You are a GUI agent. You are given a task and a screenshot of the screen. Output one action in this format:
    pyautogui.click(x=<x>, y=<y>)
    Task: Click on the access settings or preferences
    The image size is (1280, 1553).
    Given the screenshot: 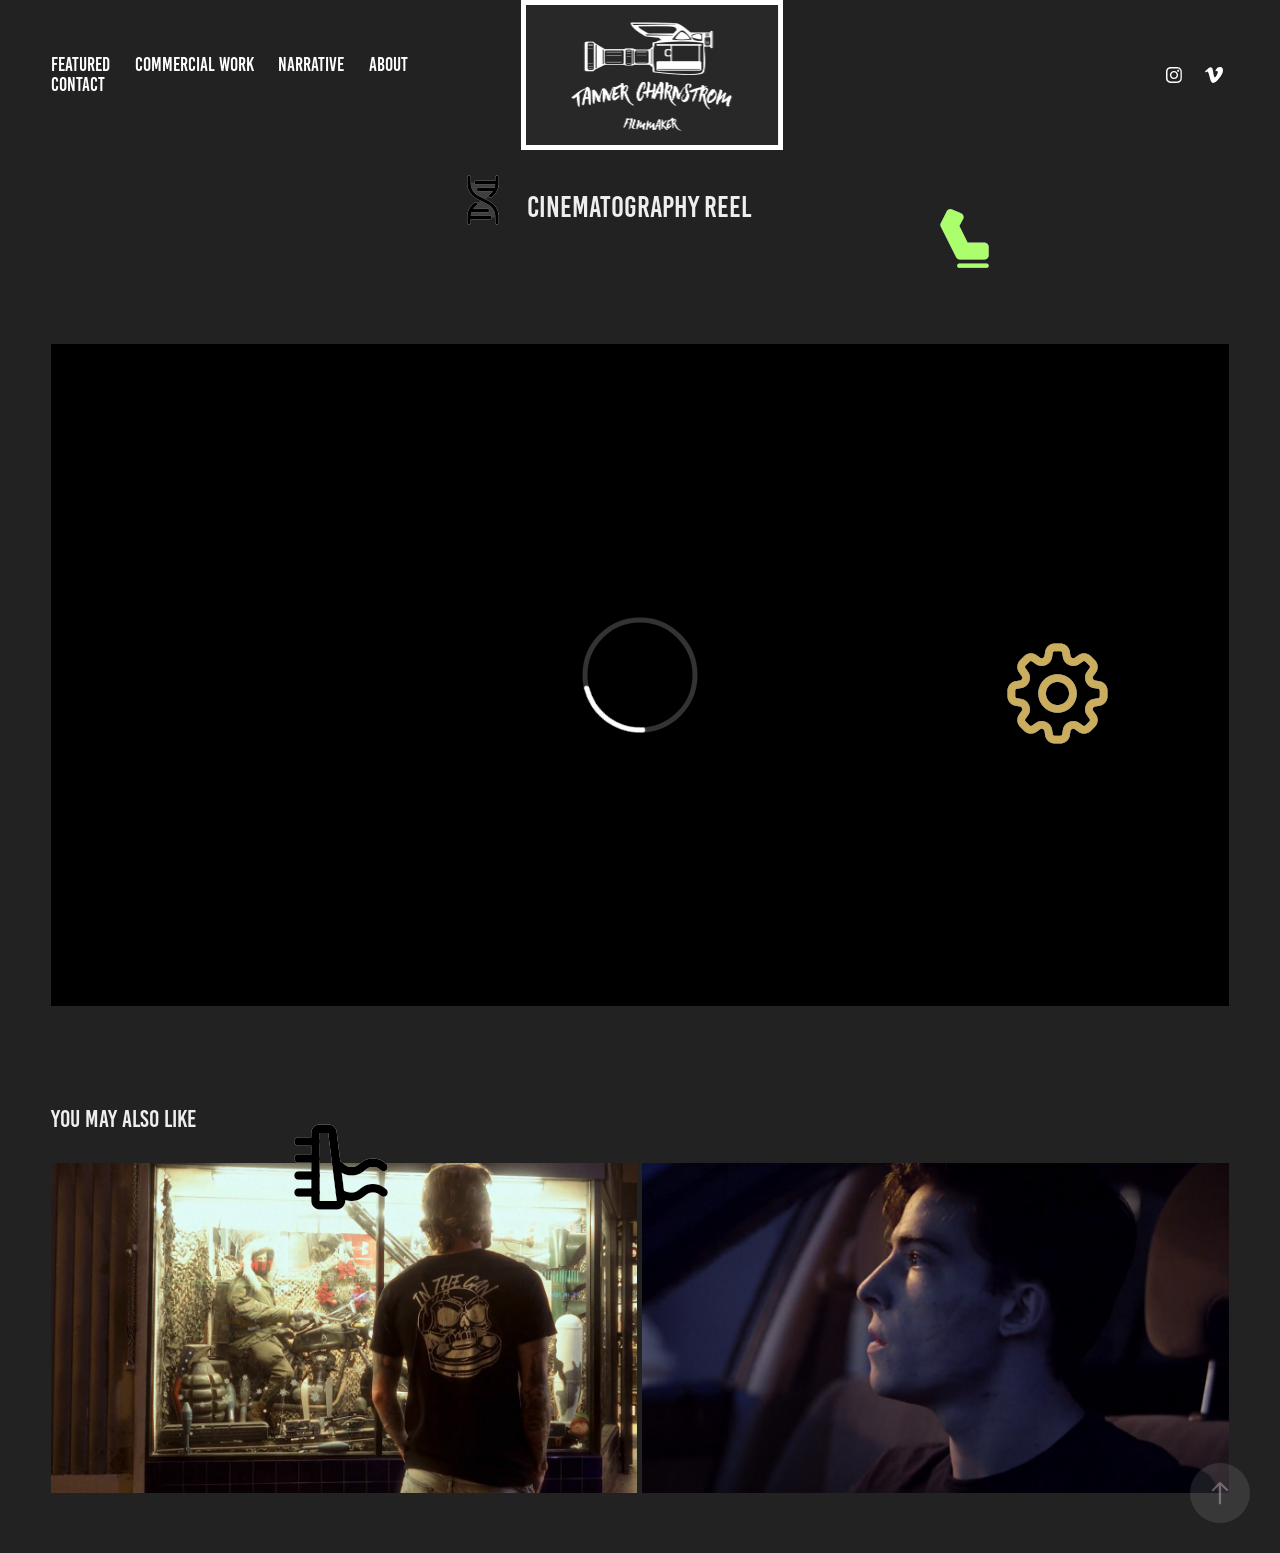 What is the action you would take?
    pyautogui.click(x=1057, y=693)
    